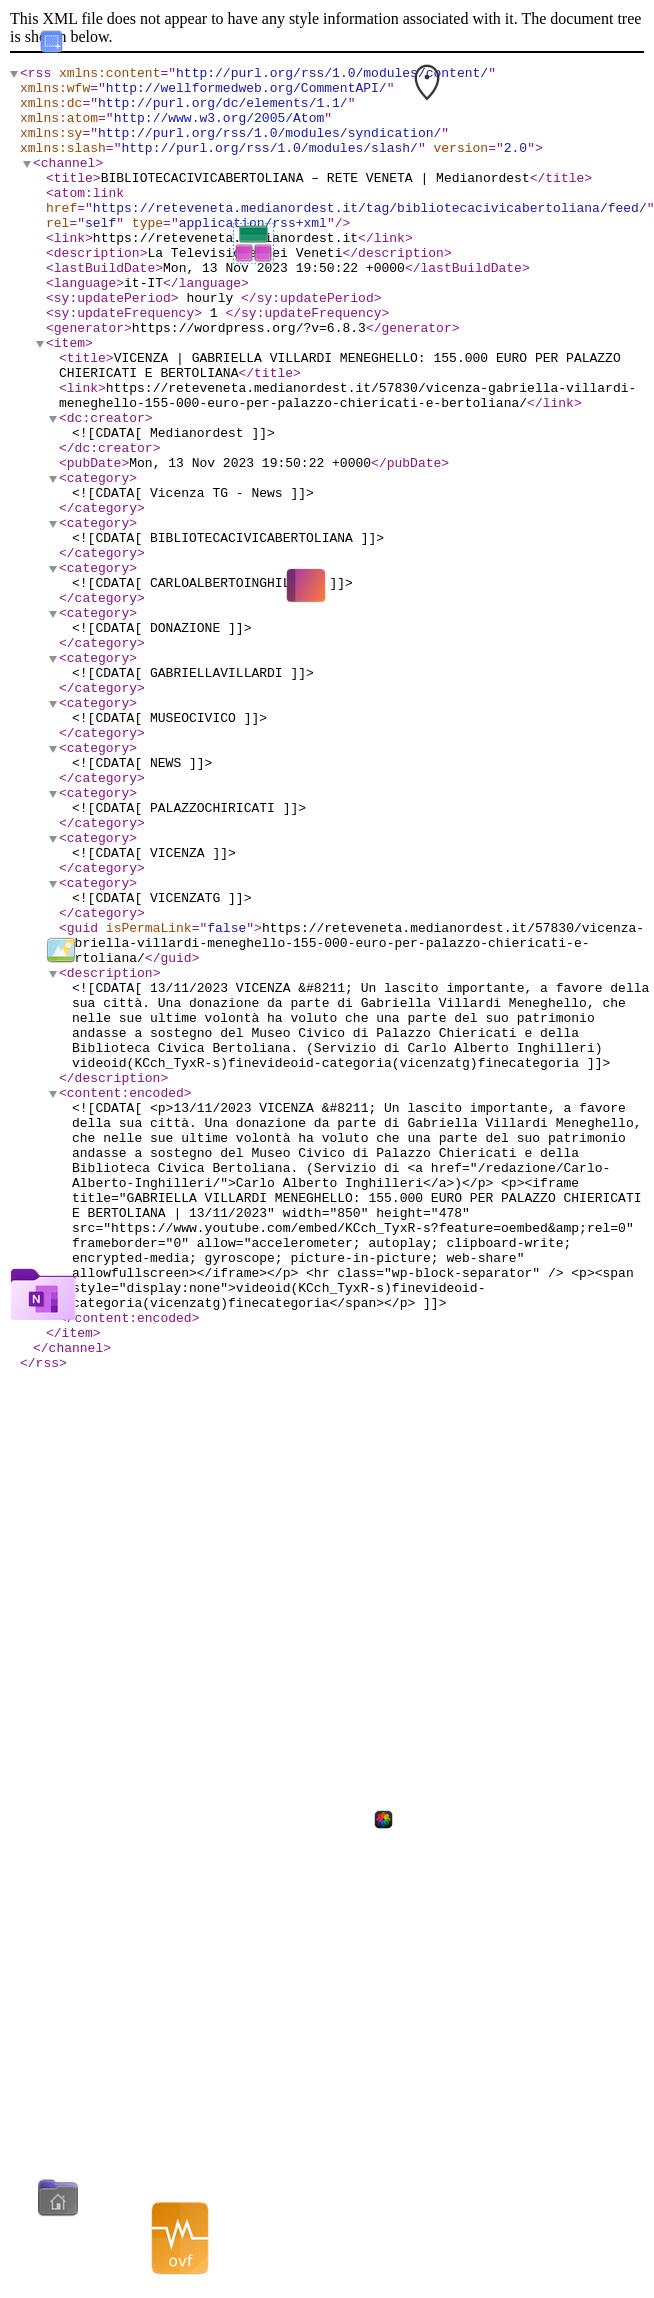 This screenshot has height=2298, width=654. What do you see at coordinates (51, 41) in the screenshot?
I see `take a screenshot` at bounding box center [51, 41].